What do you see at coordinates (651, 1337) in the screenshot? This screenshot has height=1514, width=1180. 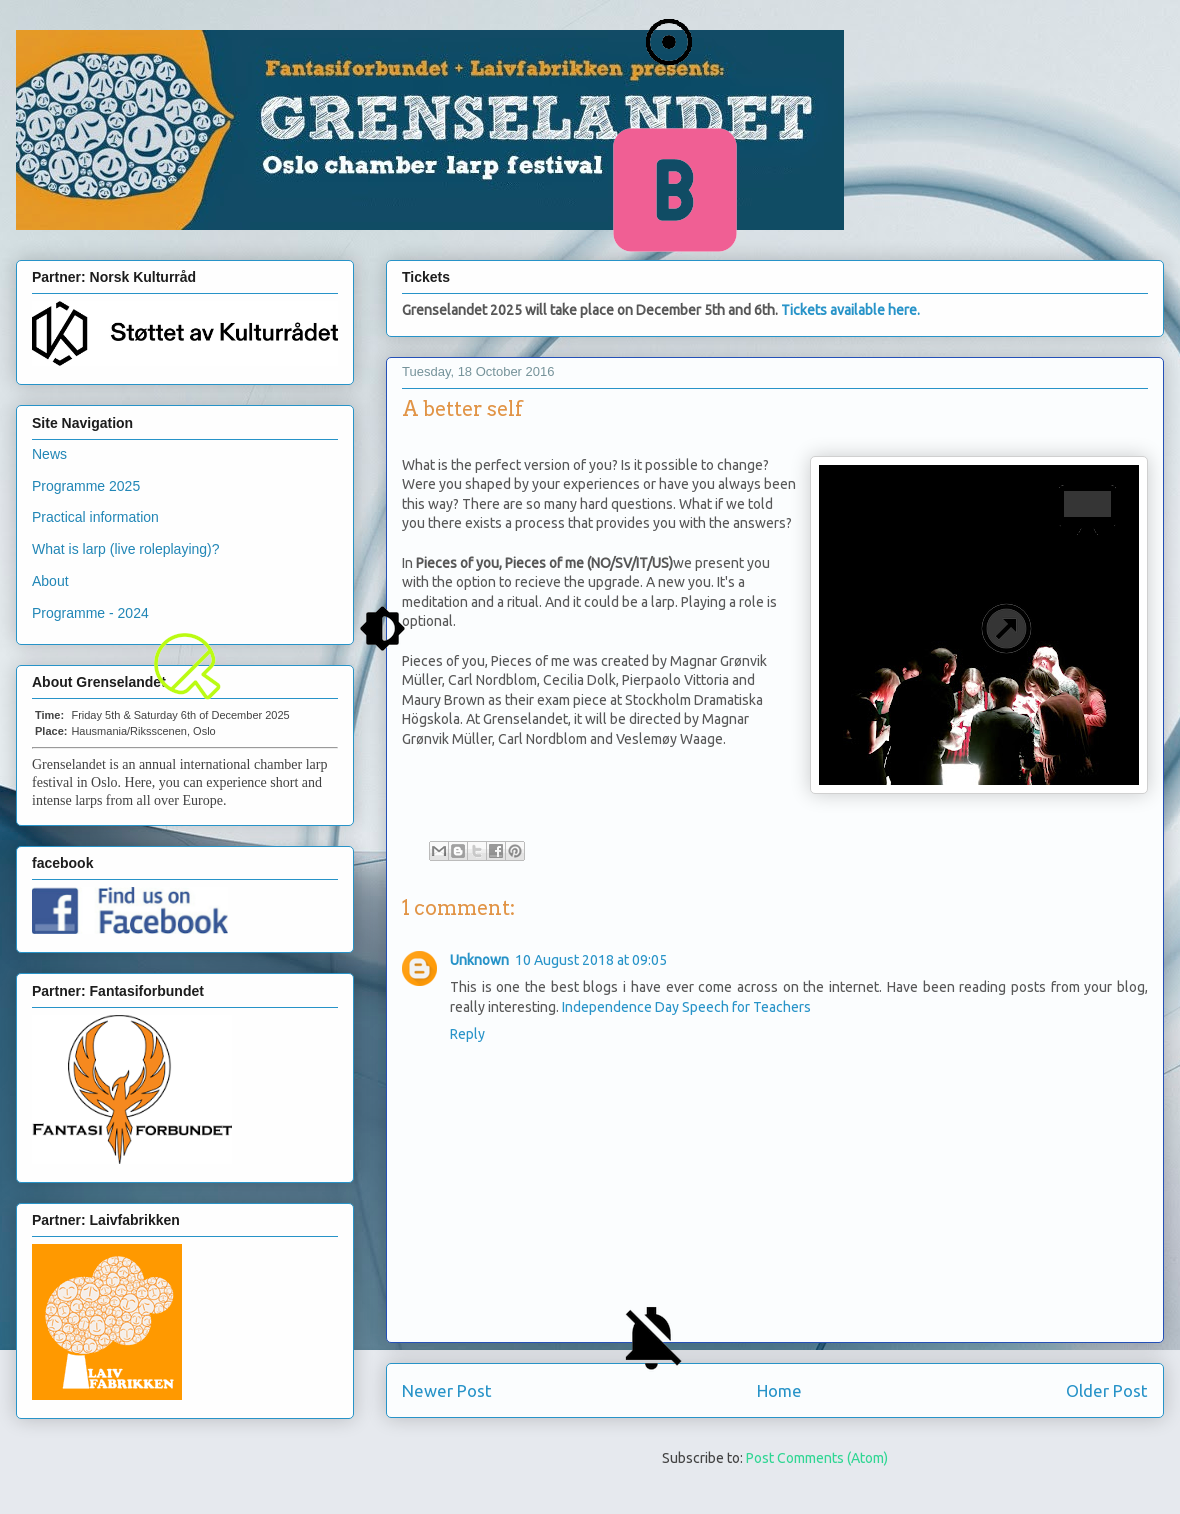 I see `mute or disable notifications` at bounding box center [651, 1337].